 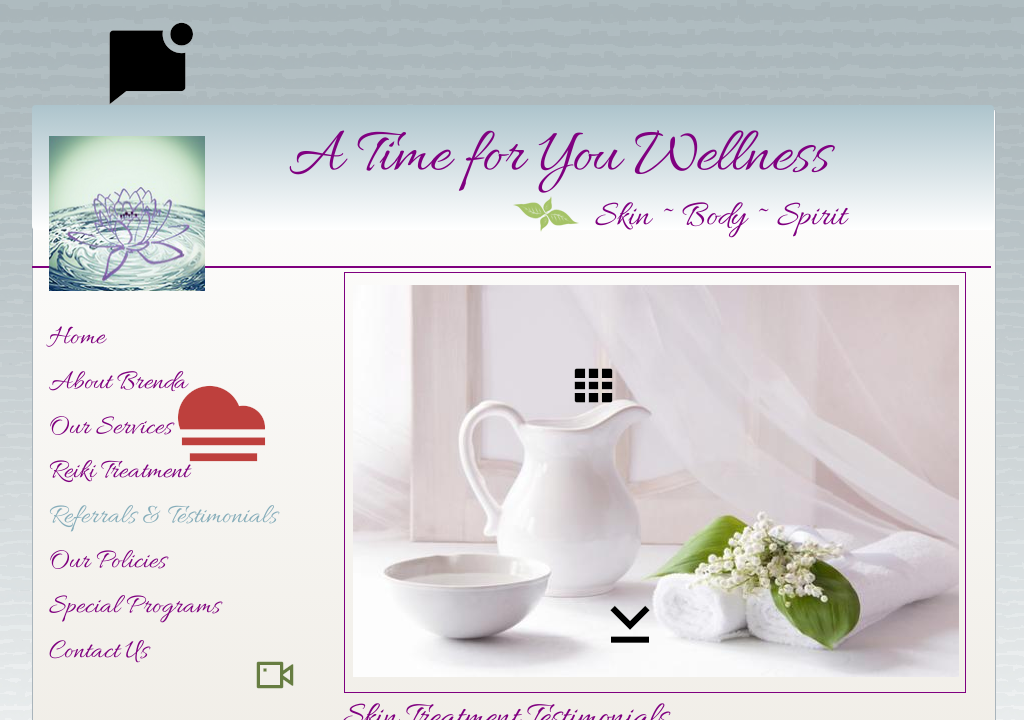 What do you see at coordinates (221, 425) in the screenshot?
I see `indicates foggy weather conditions` at bounding box center [221, 425].